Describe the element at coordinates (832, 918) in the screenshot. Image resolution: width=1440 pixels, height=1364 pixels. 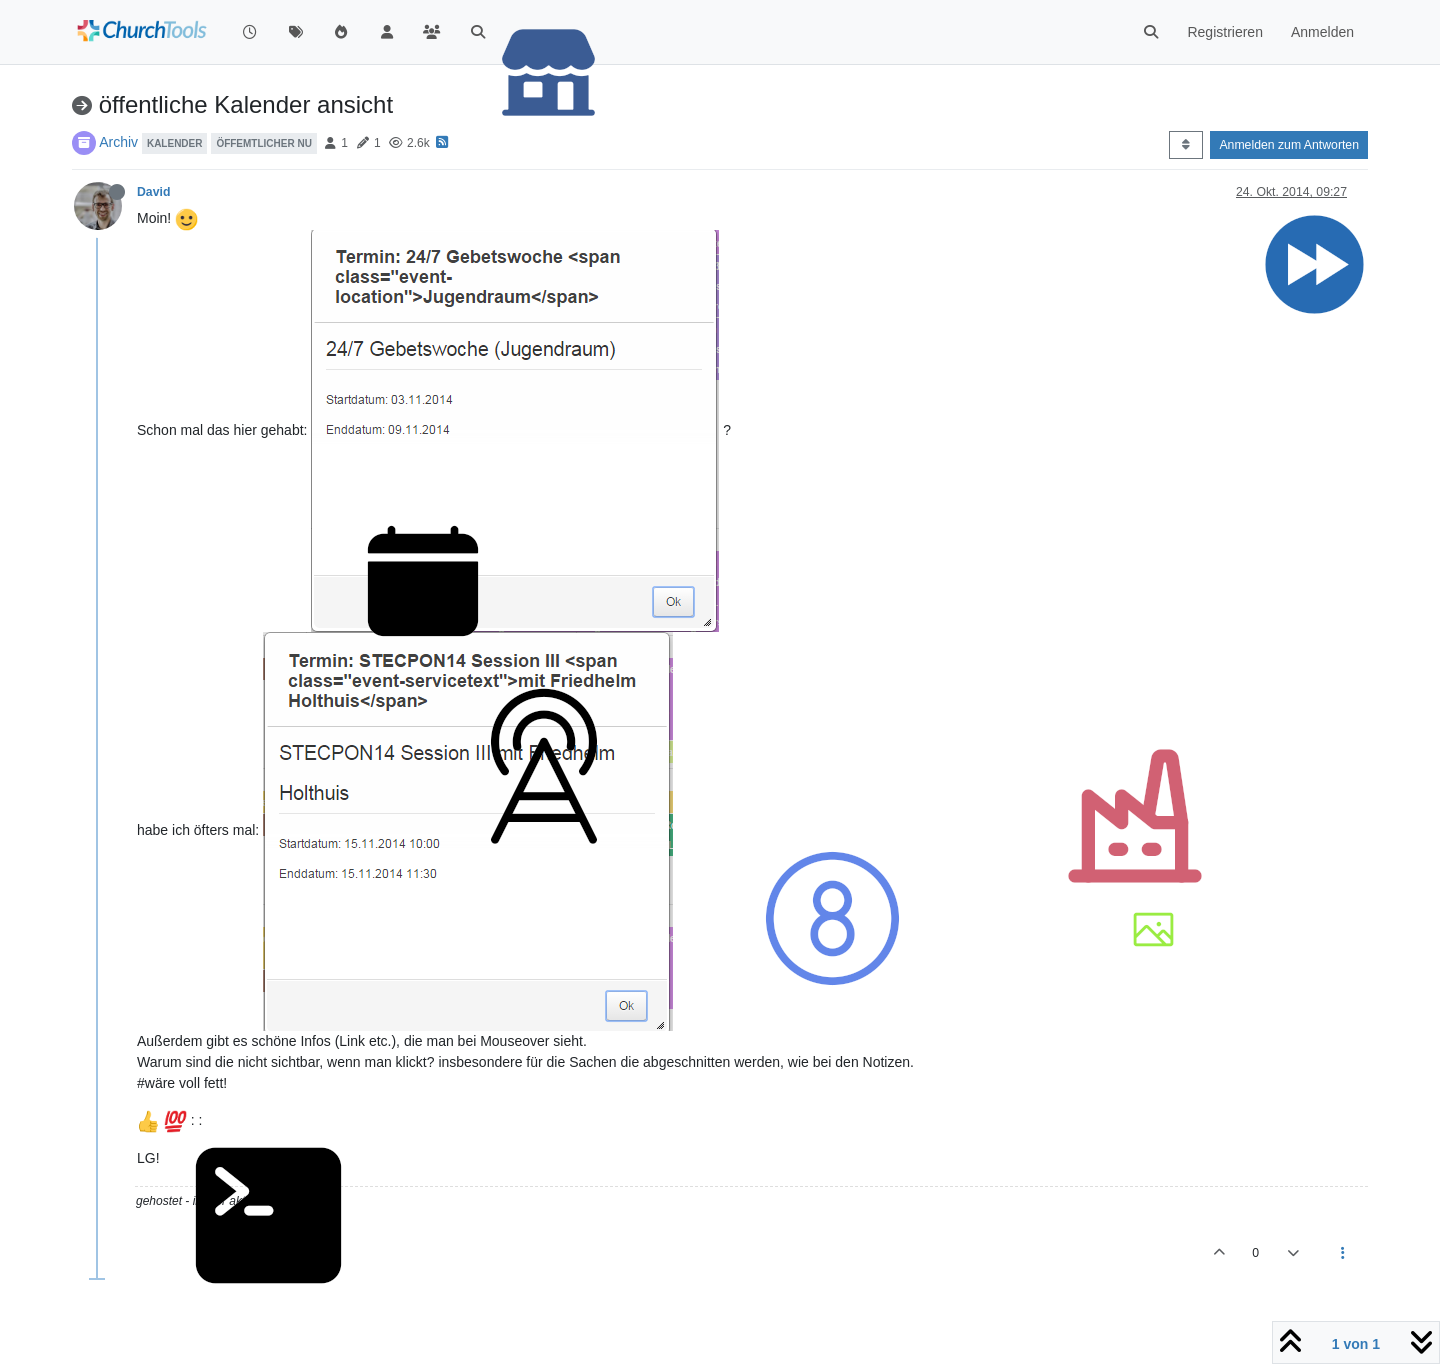
I see `indicates step 8 in a multi-step process` at that location.